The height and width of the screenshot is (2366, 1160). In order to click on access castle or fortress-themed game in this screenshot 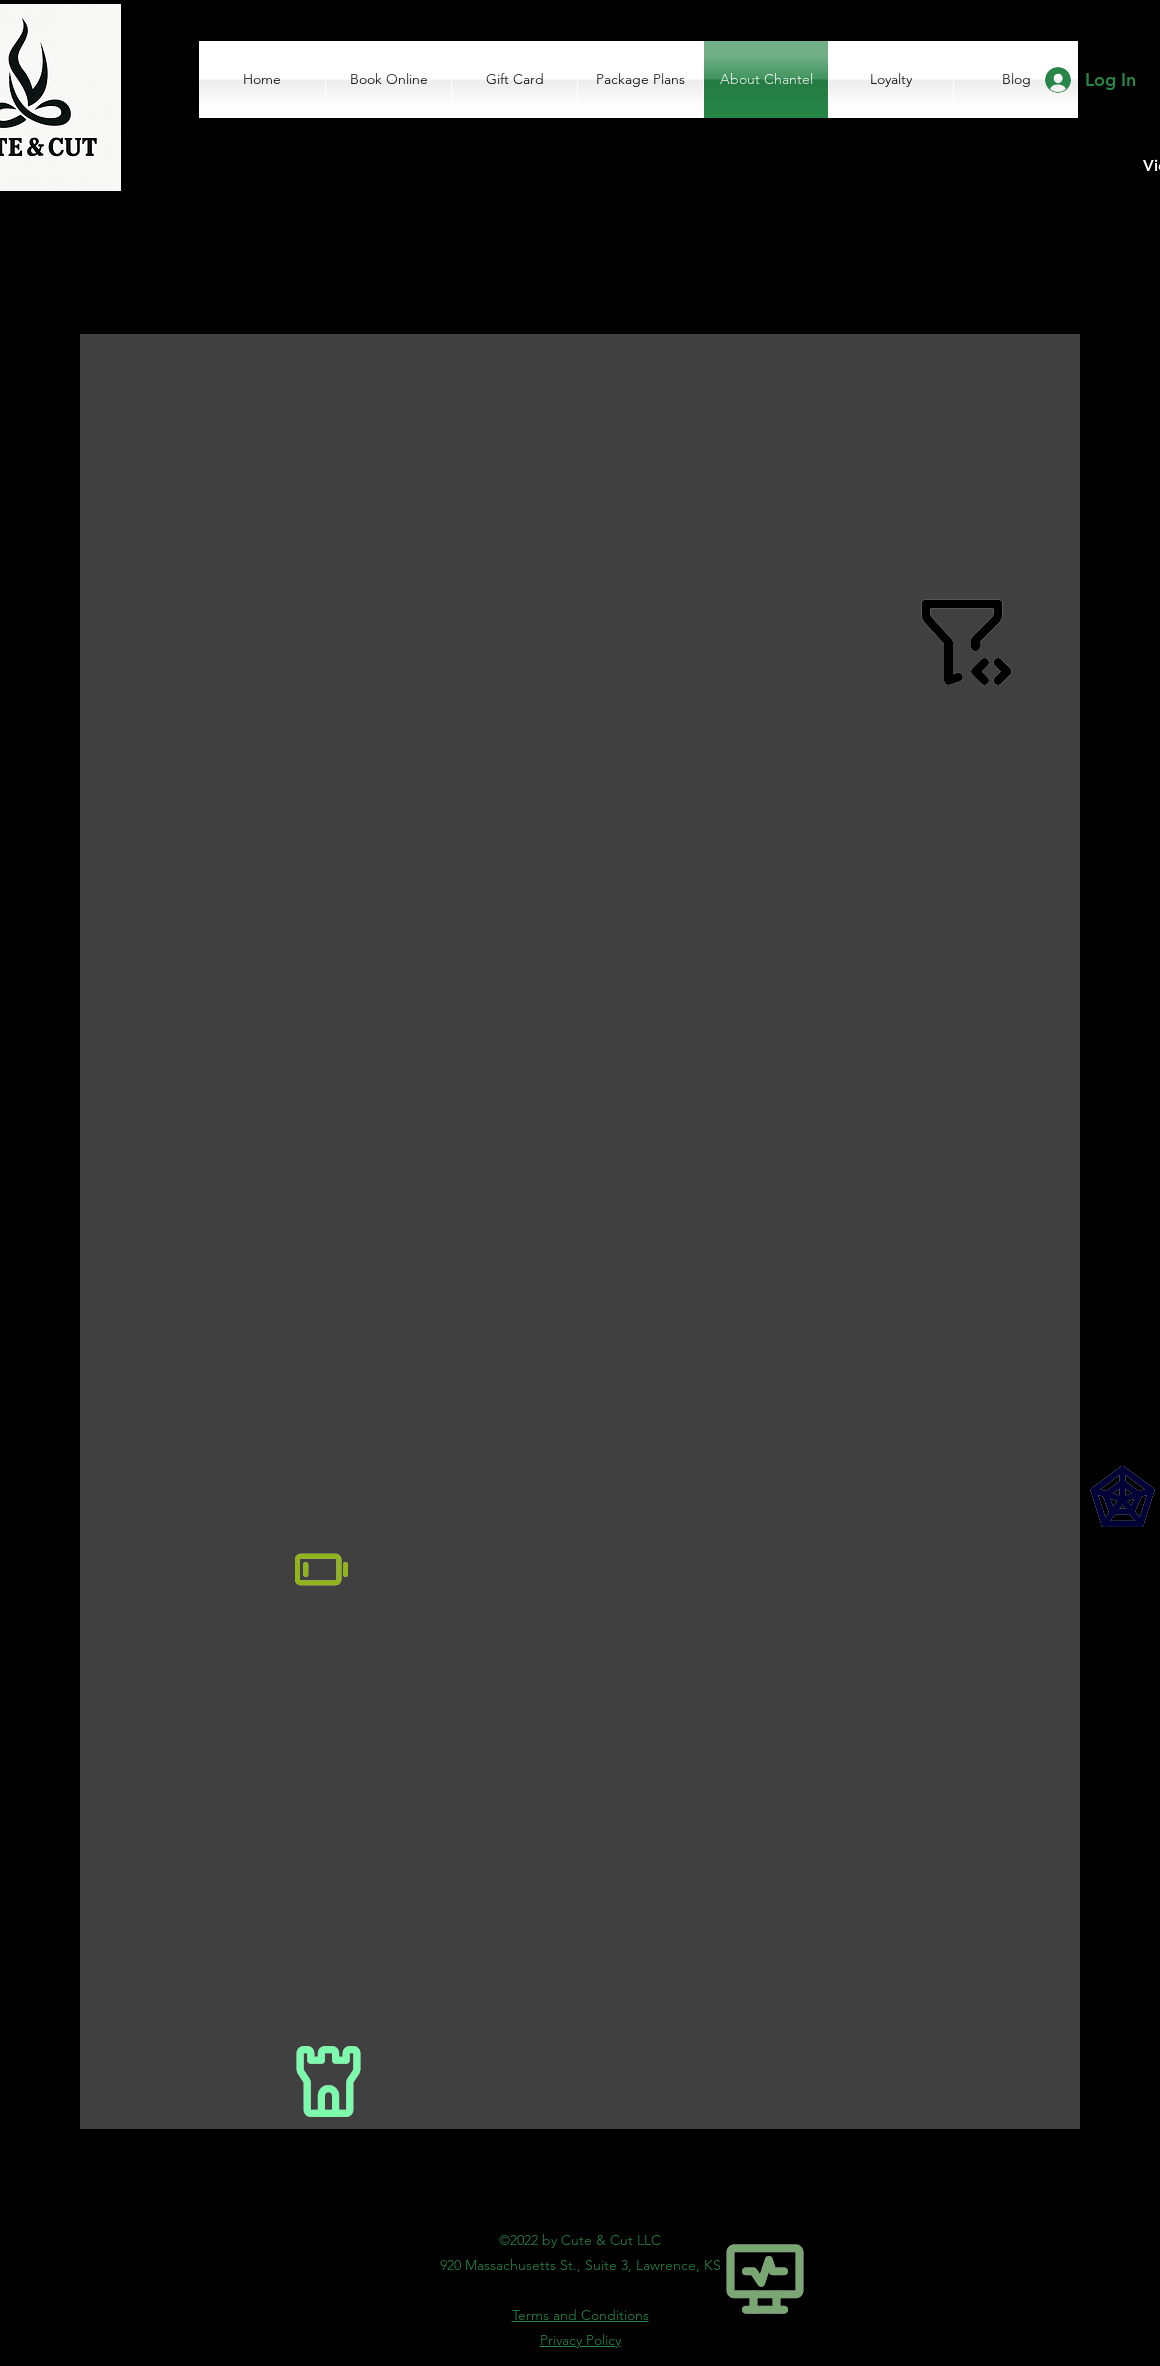, I will do `click(328, 2081)`.